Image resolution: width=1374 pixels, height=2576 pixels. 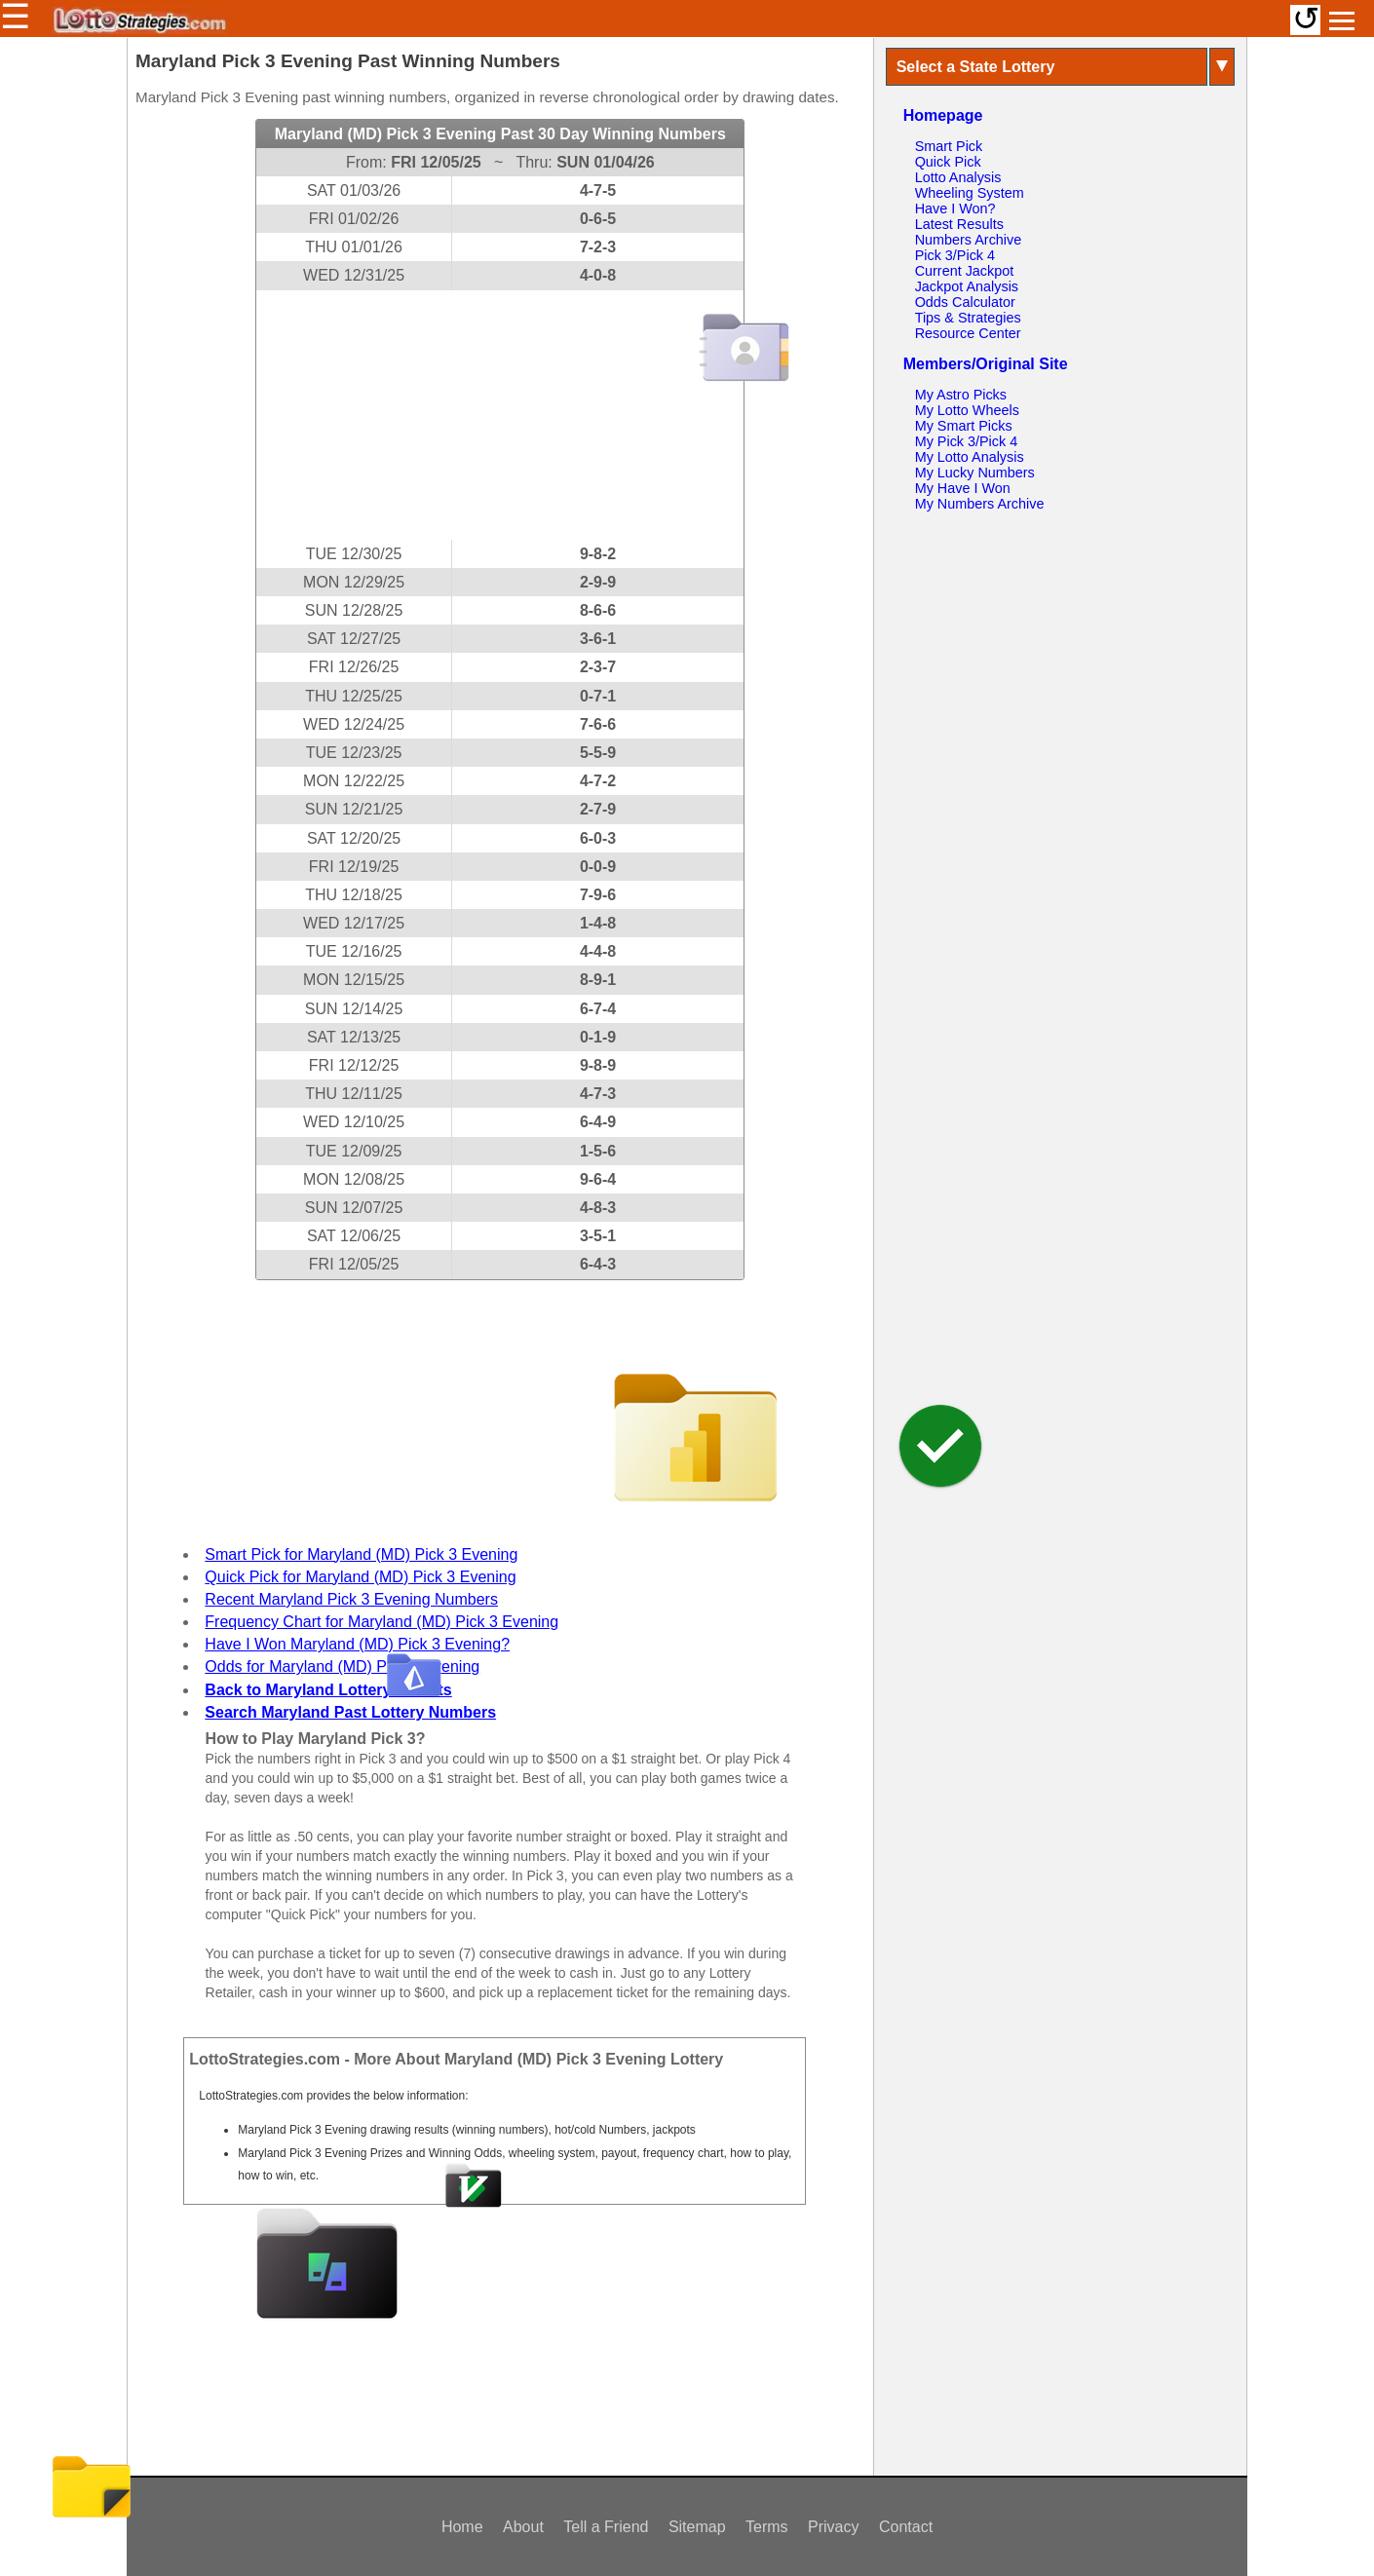 I want to click on open microsoft contacts folder, so click(x=745, y=350).